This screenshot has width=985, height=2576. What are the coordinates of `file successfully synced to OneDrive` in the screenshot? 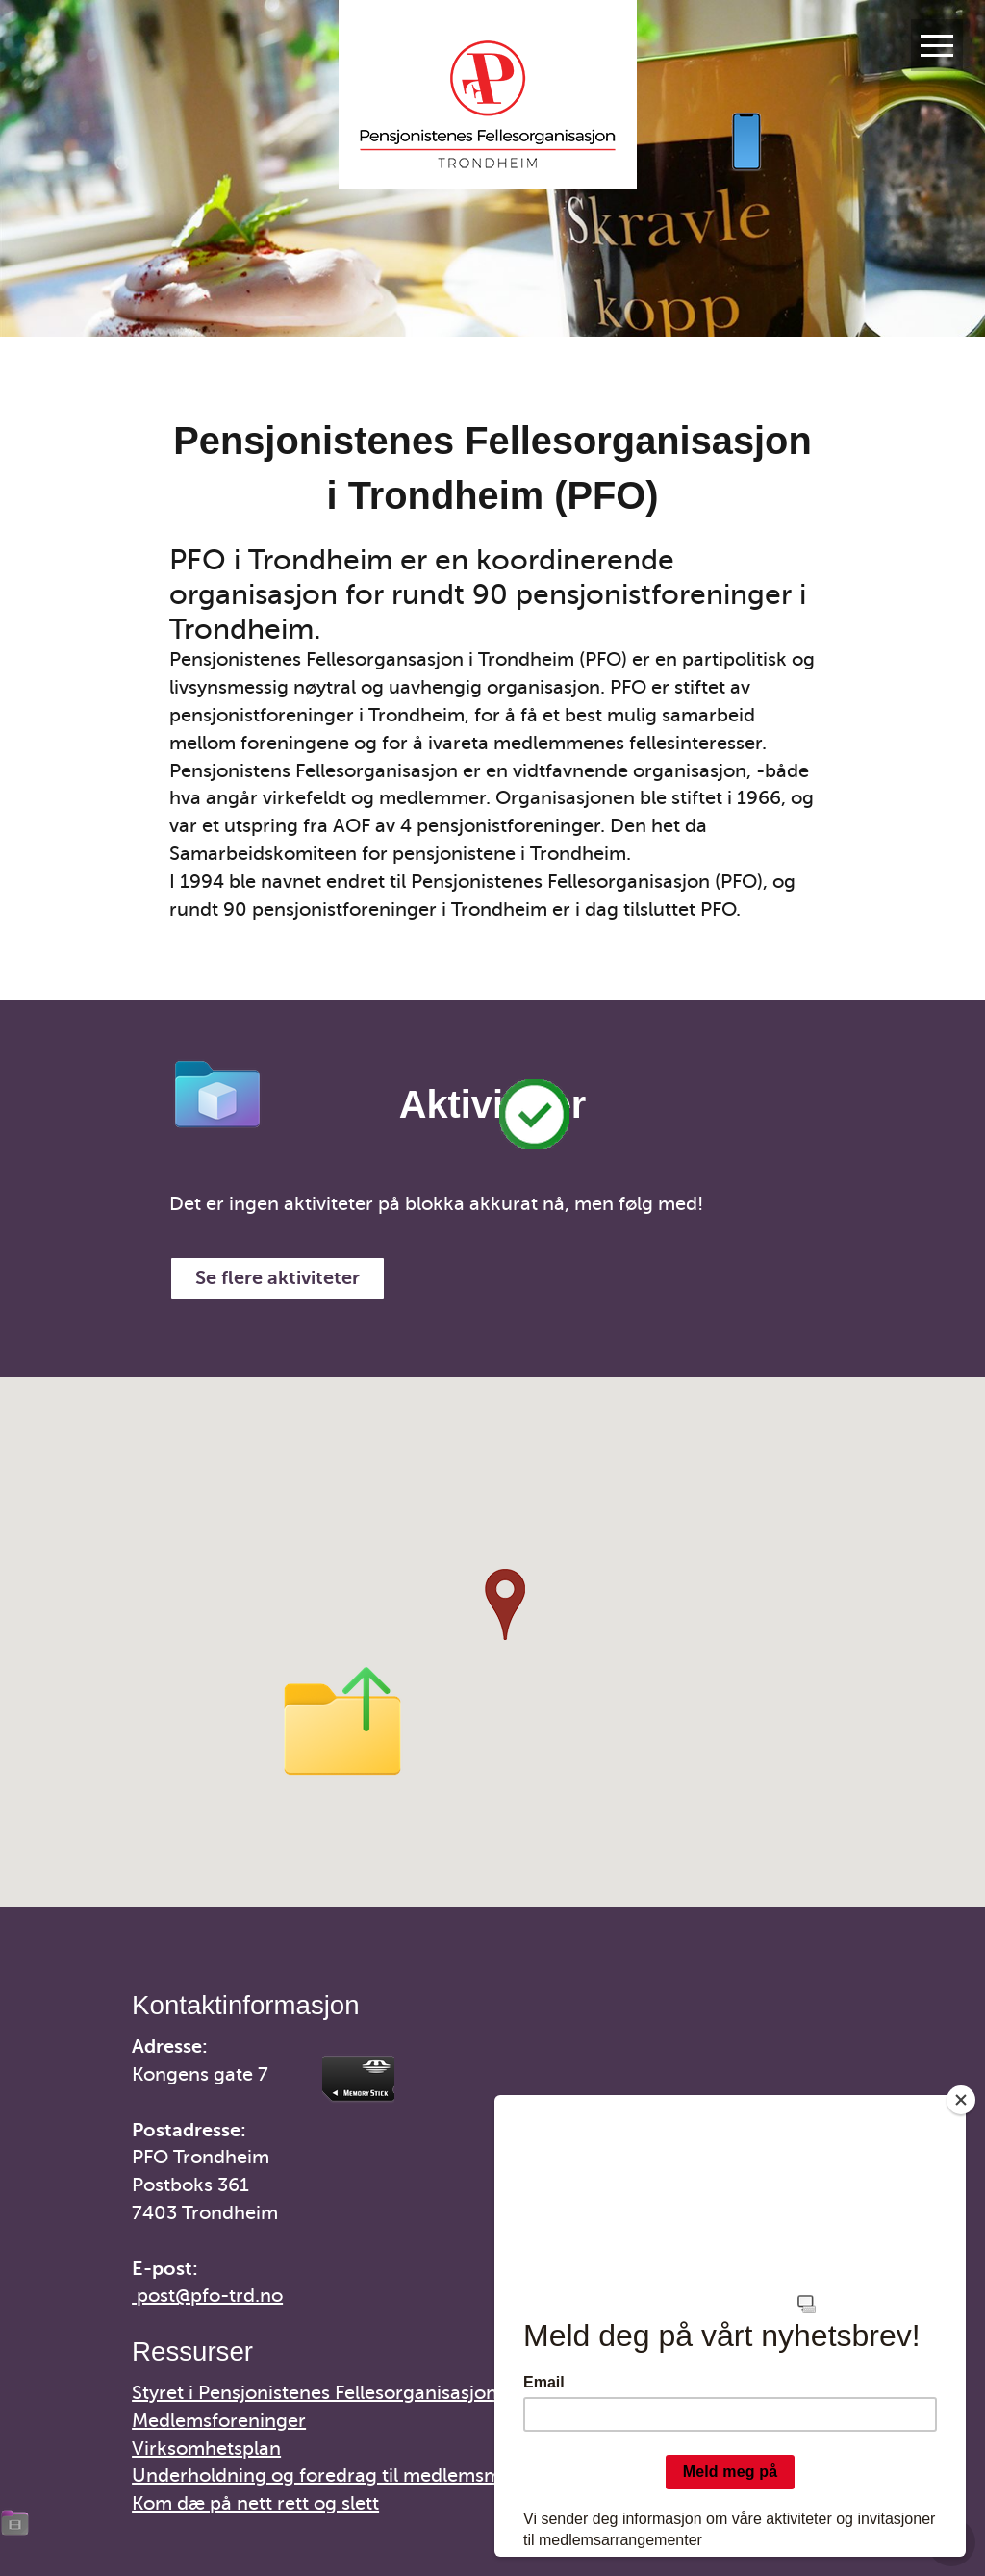 It's located at (534, 1114).